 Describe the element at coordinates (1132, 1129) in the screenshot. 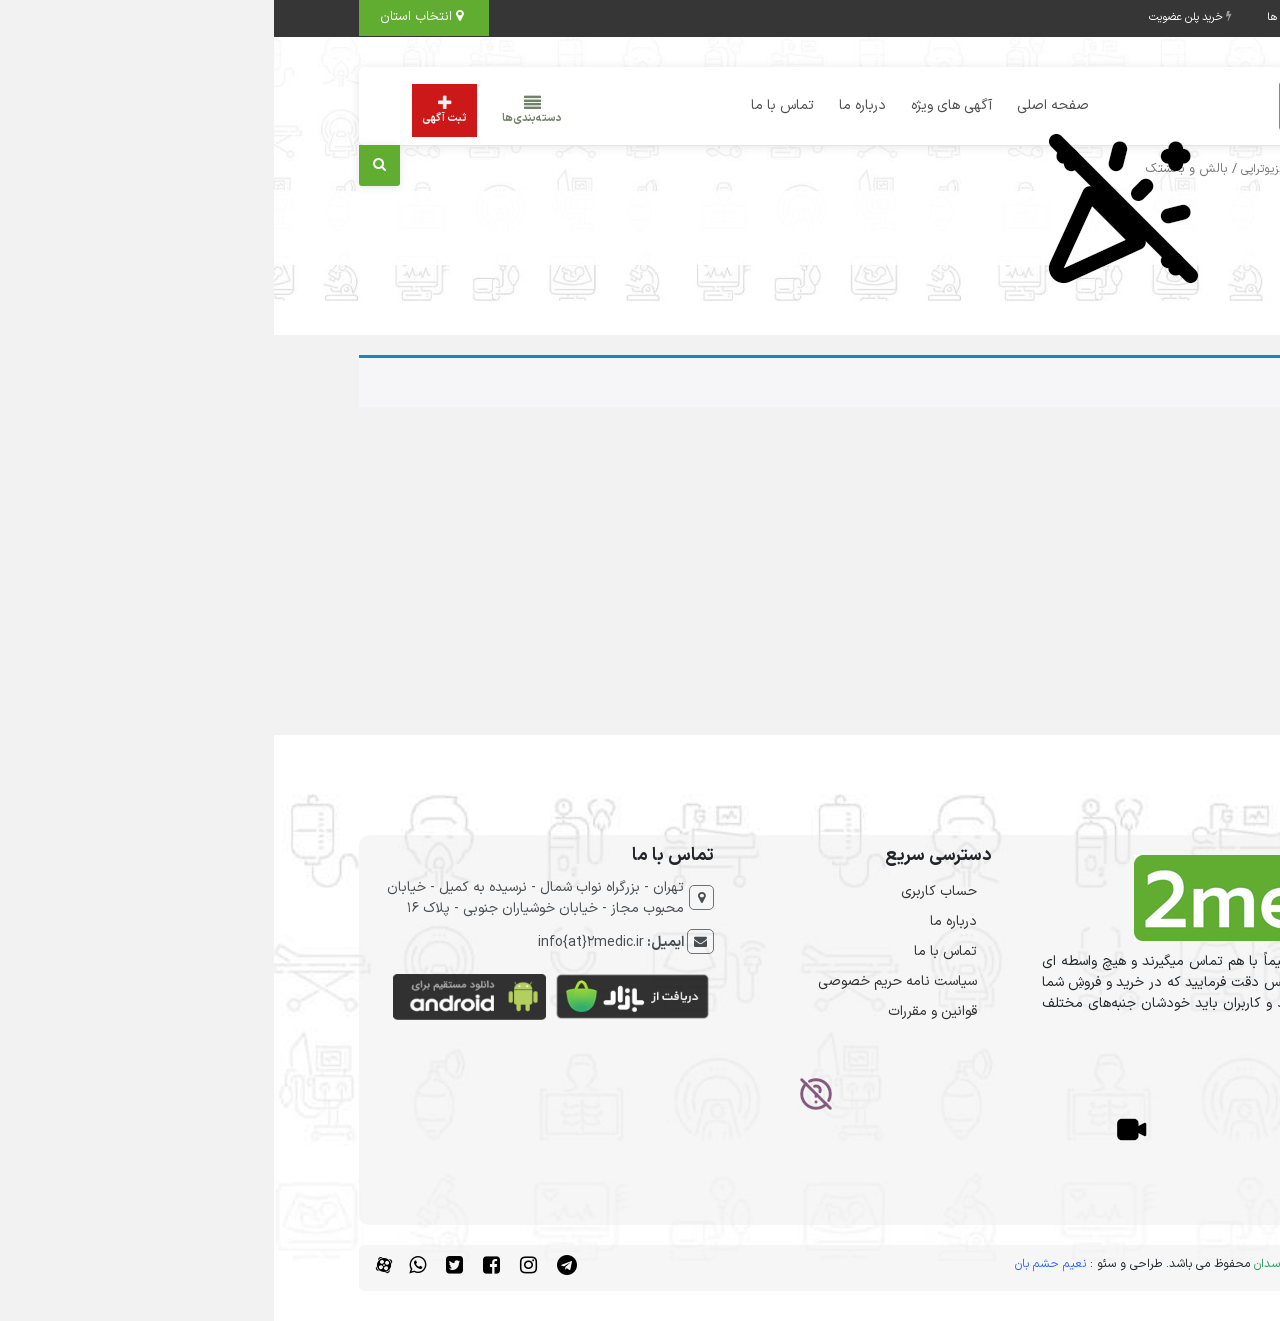

I see `start a video call` at that location.